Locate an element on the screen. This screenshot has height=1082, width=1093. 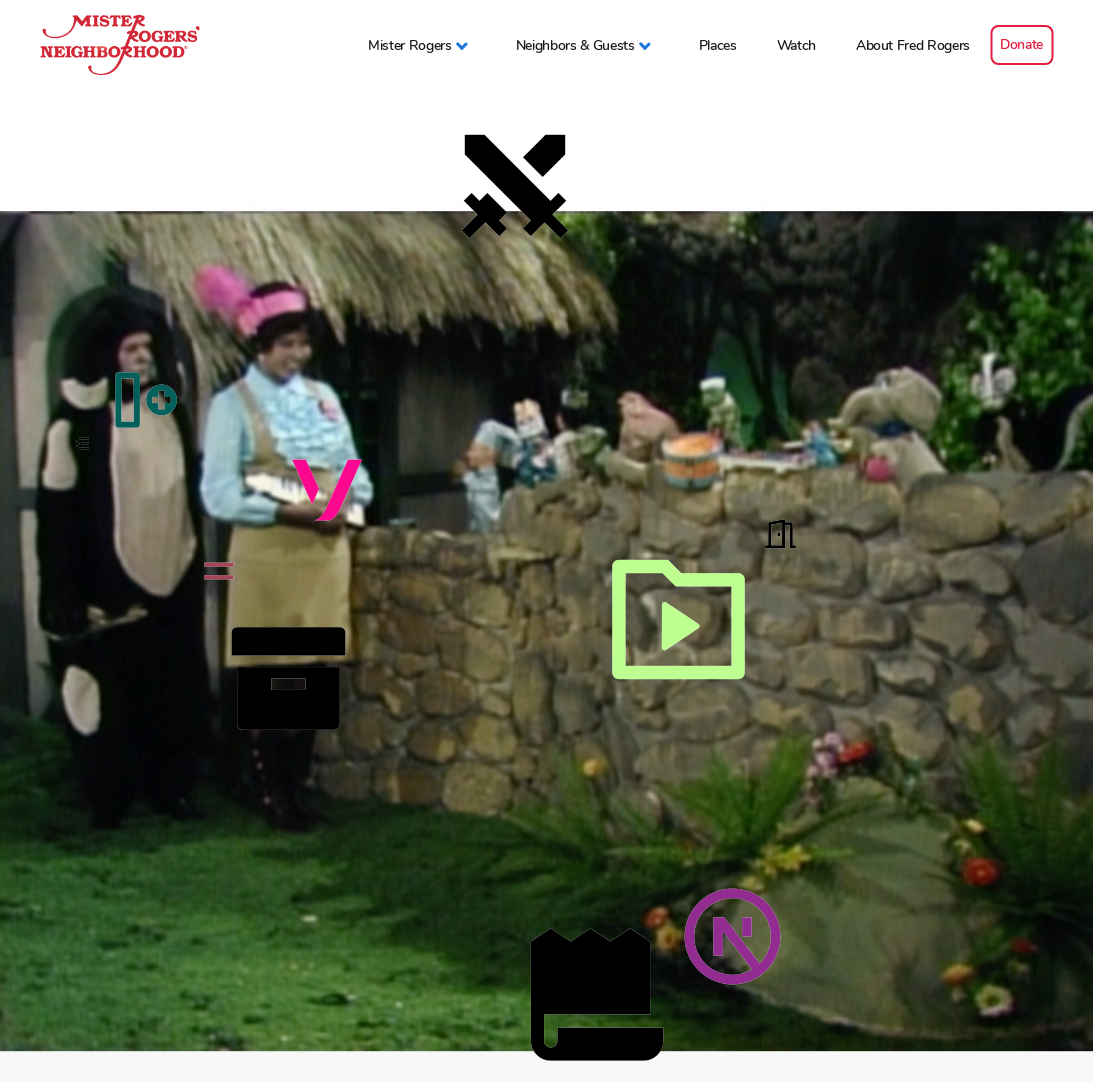
vonage app or service is located at coordinates (327, 490).